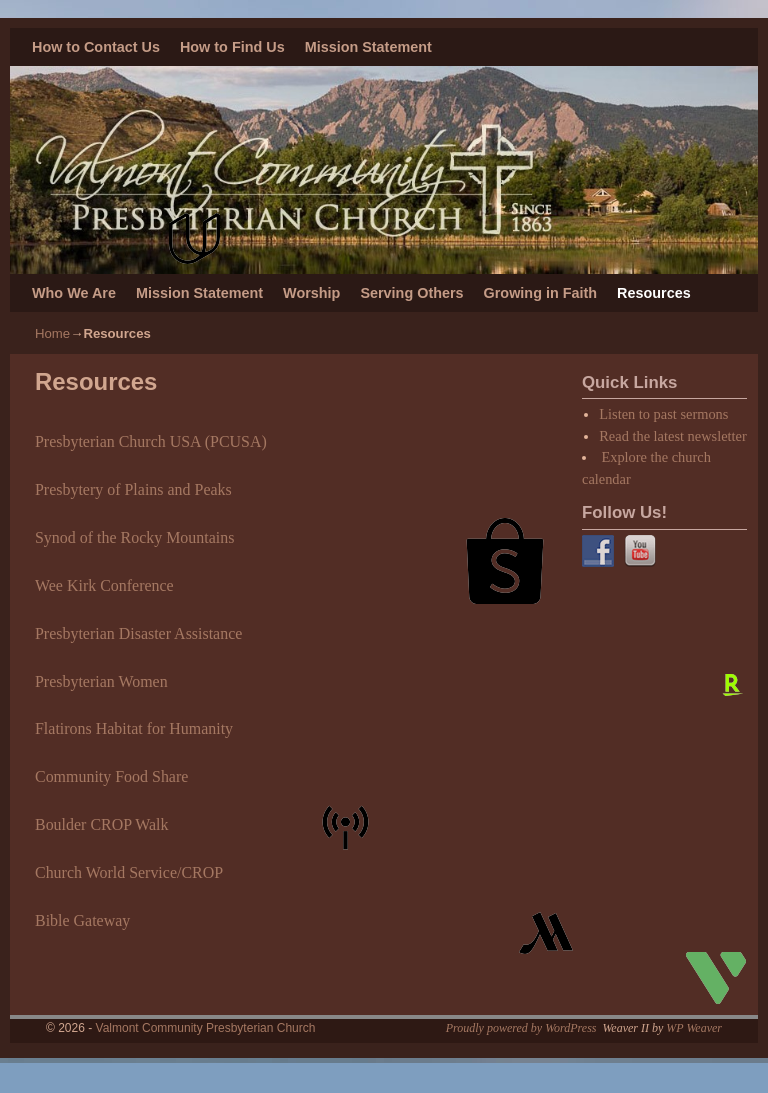 Image resolution: width=768 pixels, height=1093 pixels. What do you see at coordinates (546, 933) in the screenshot?
I see `open the Marriott hotel booking app` at bounding box center [546, 933].